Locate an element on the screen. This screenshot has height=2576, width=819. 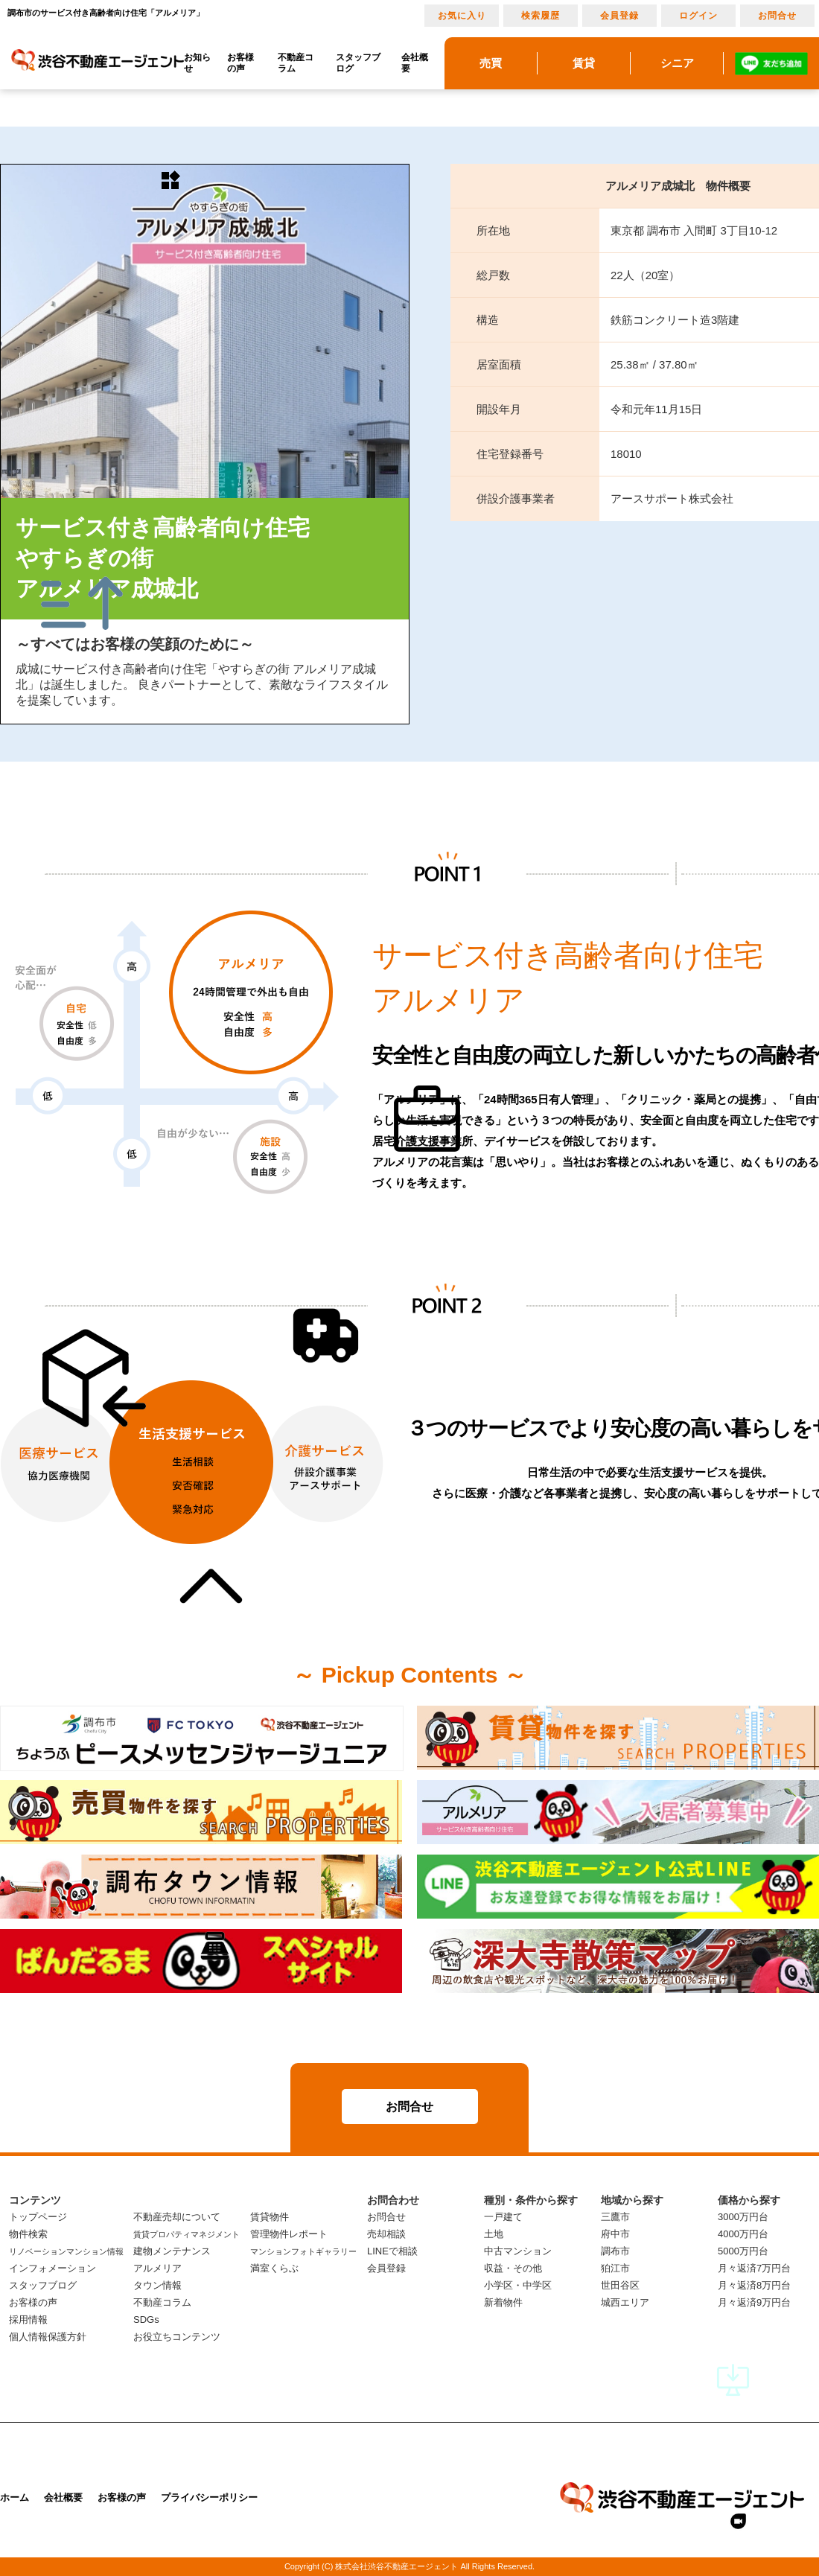
access work or business-related content is located at coordinates (427, 1121).